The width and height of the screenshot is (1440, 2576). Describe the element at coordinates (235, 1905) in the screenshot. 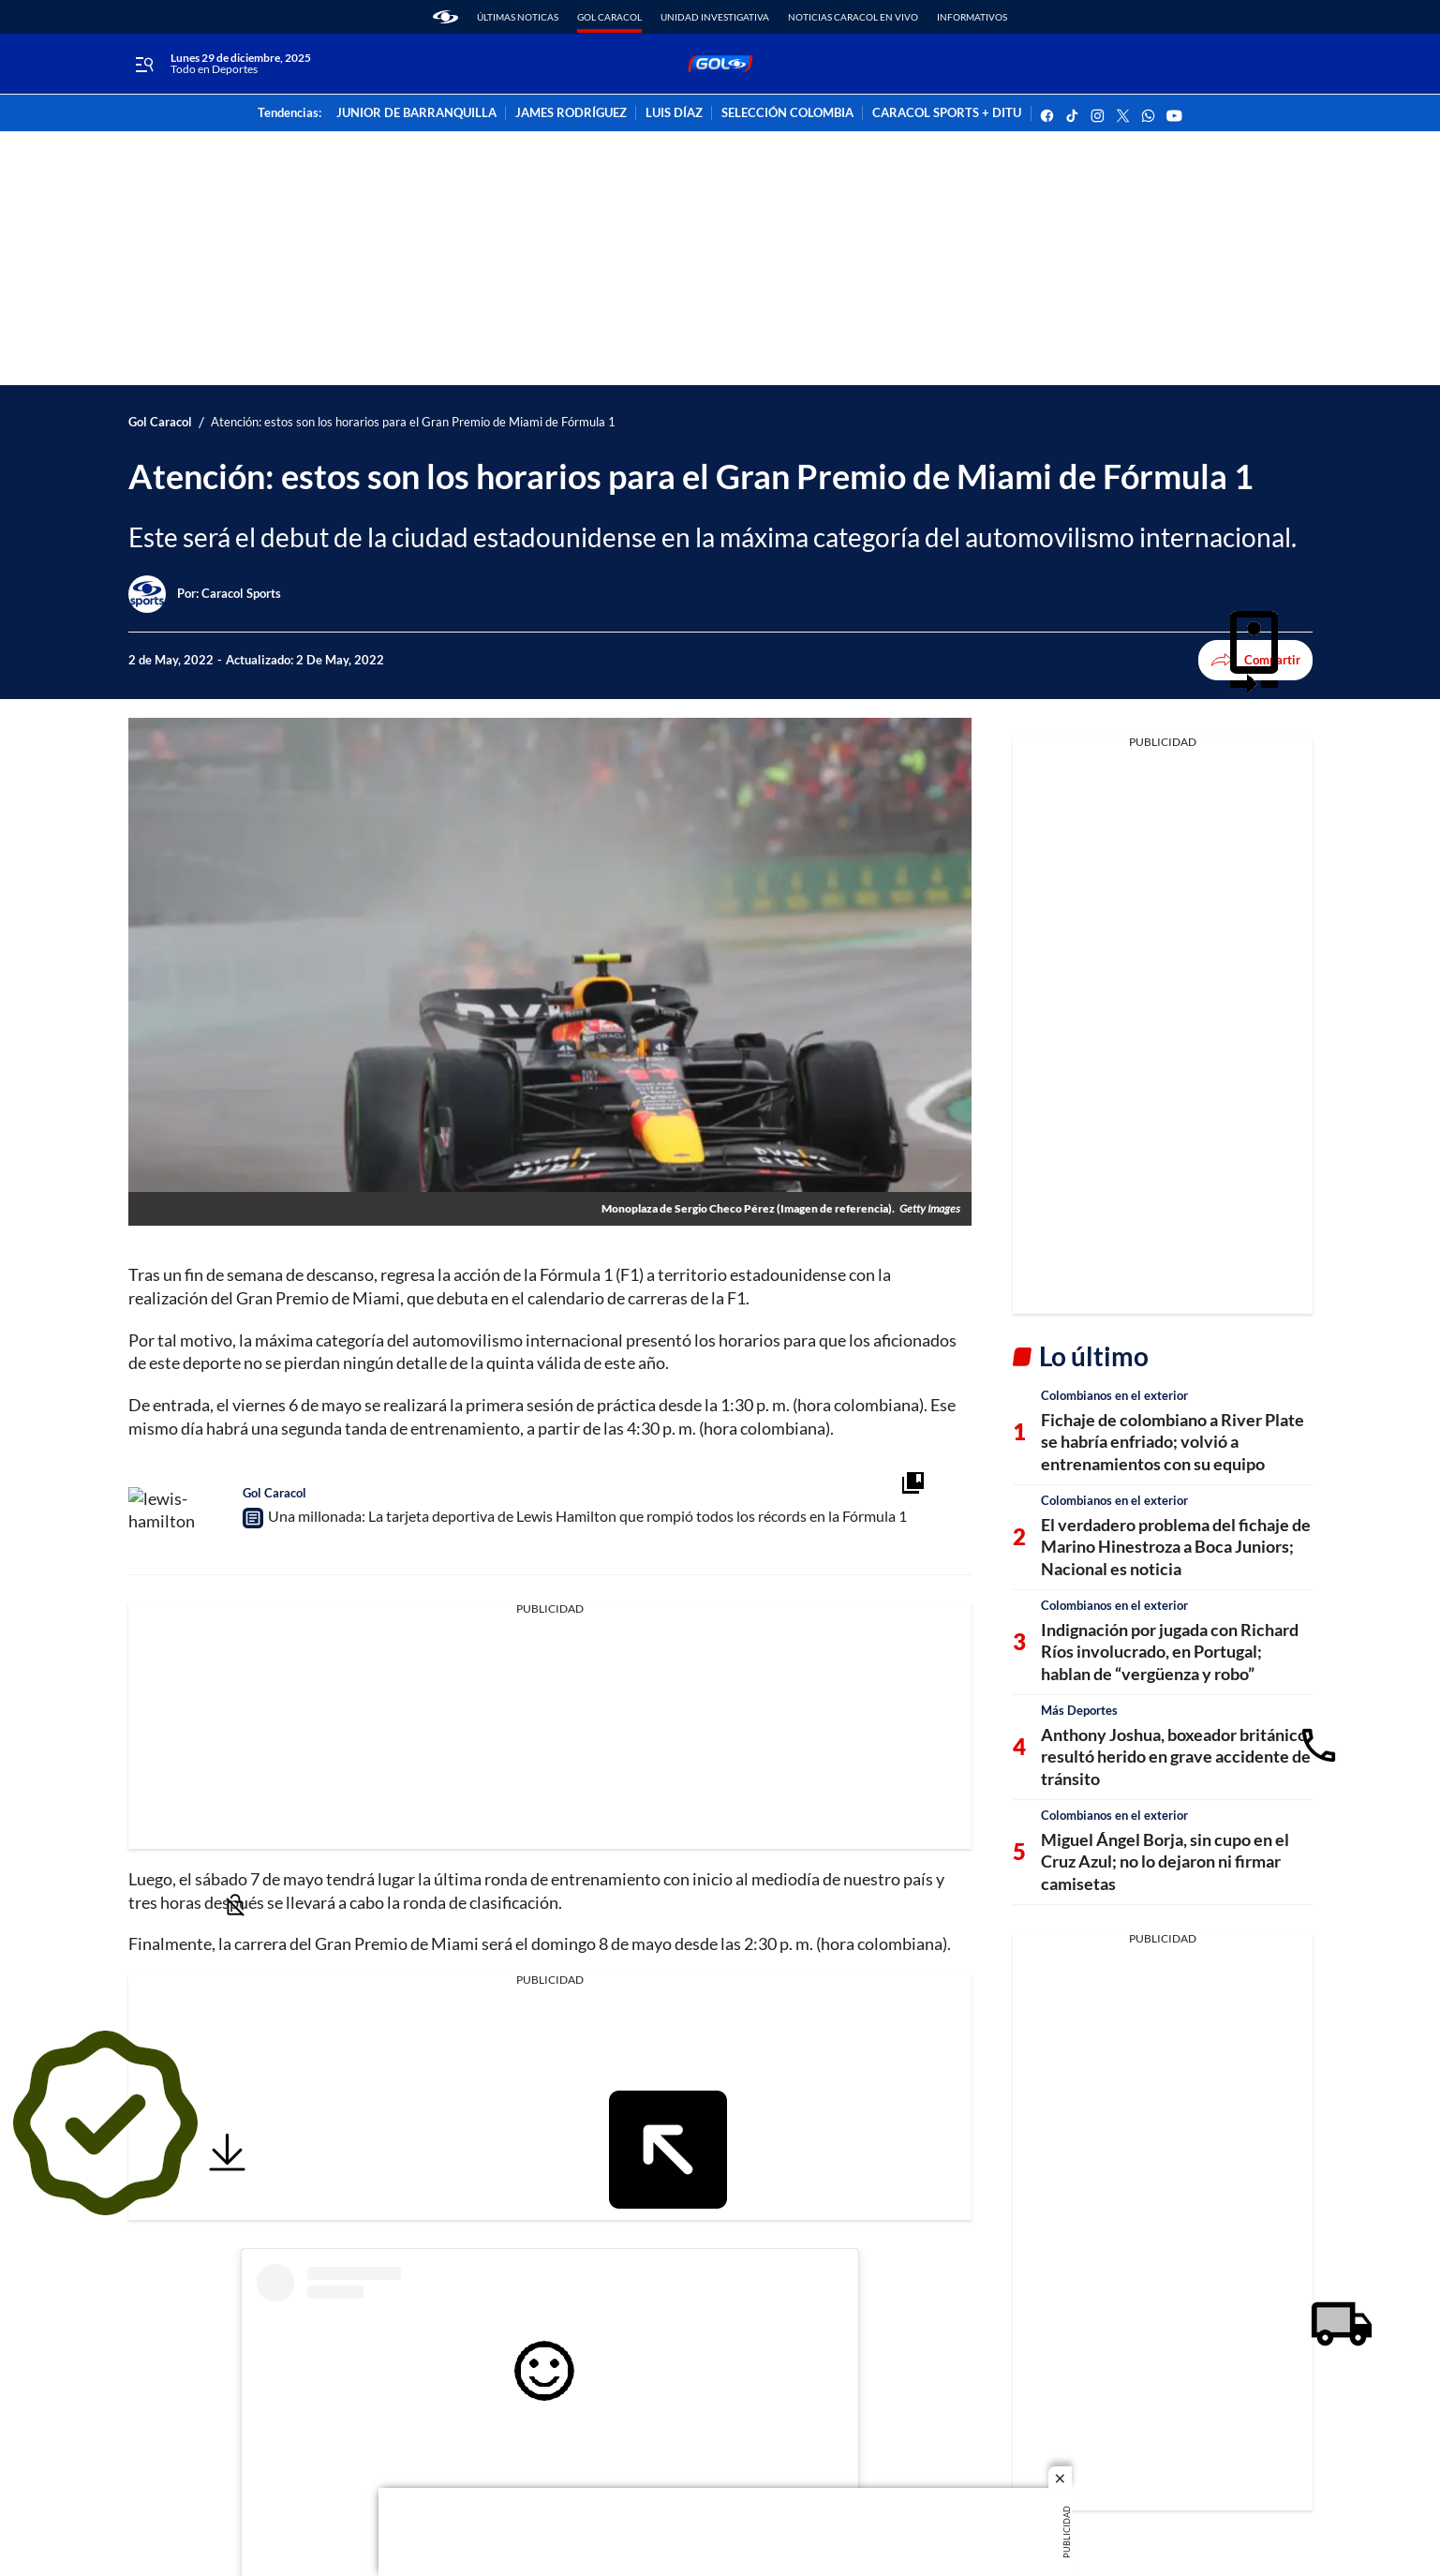

I see `indicates an unencrypted or insecure connection` at that location.